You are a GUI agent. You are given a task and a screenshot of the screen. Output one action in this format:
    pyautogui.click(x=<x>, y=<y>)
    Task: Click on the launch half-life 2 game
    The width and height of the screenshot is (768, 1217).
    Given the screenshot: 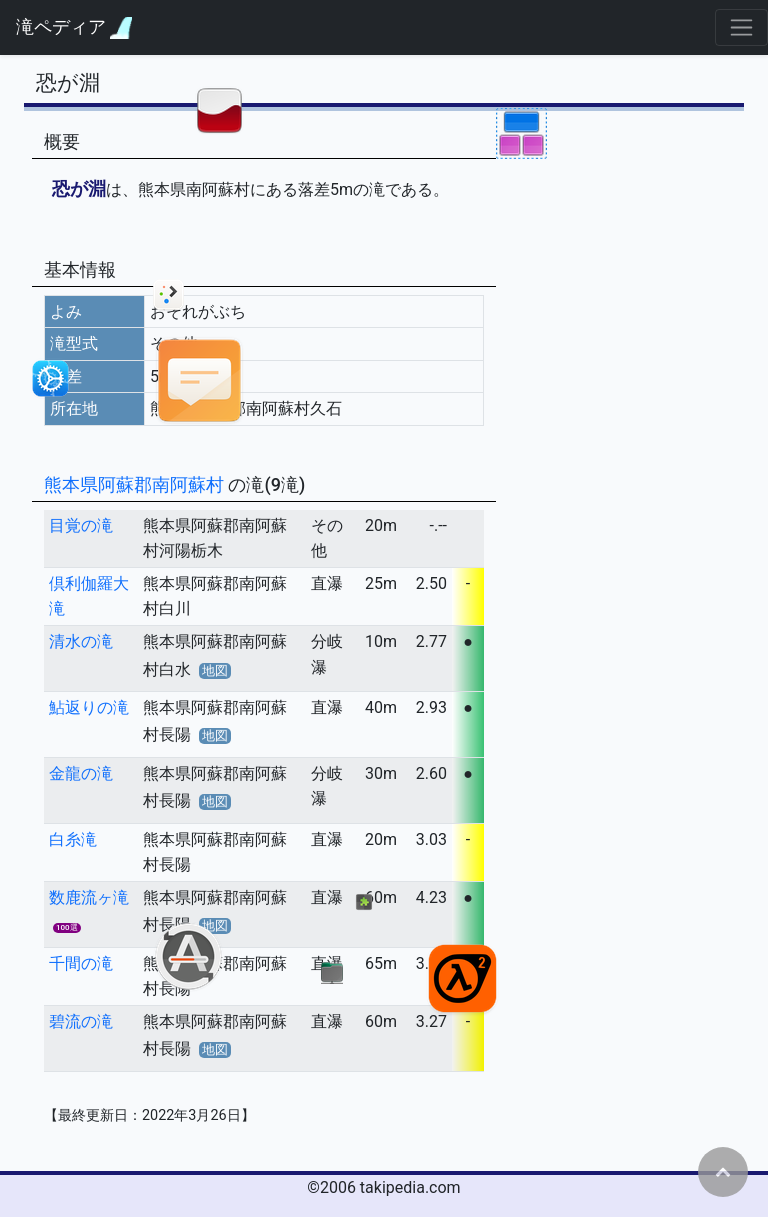 What is the action you would take?
    pyautogui.click(x=462, y=978)
    